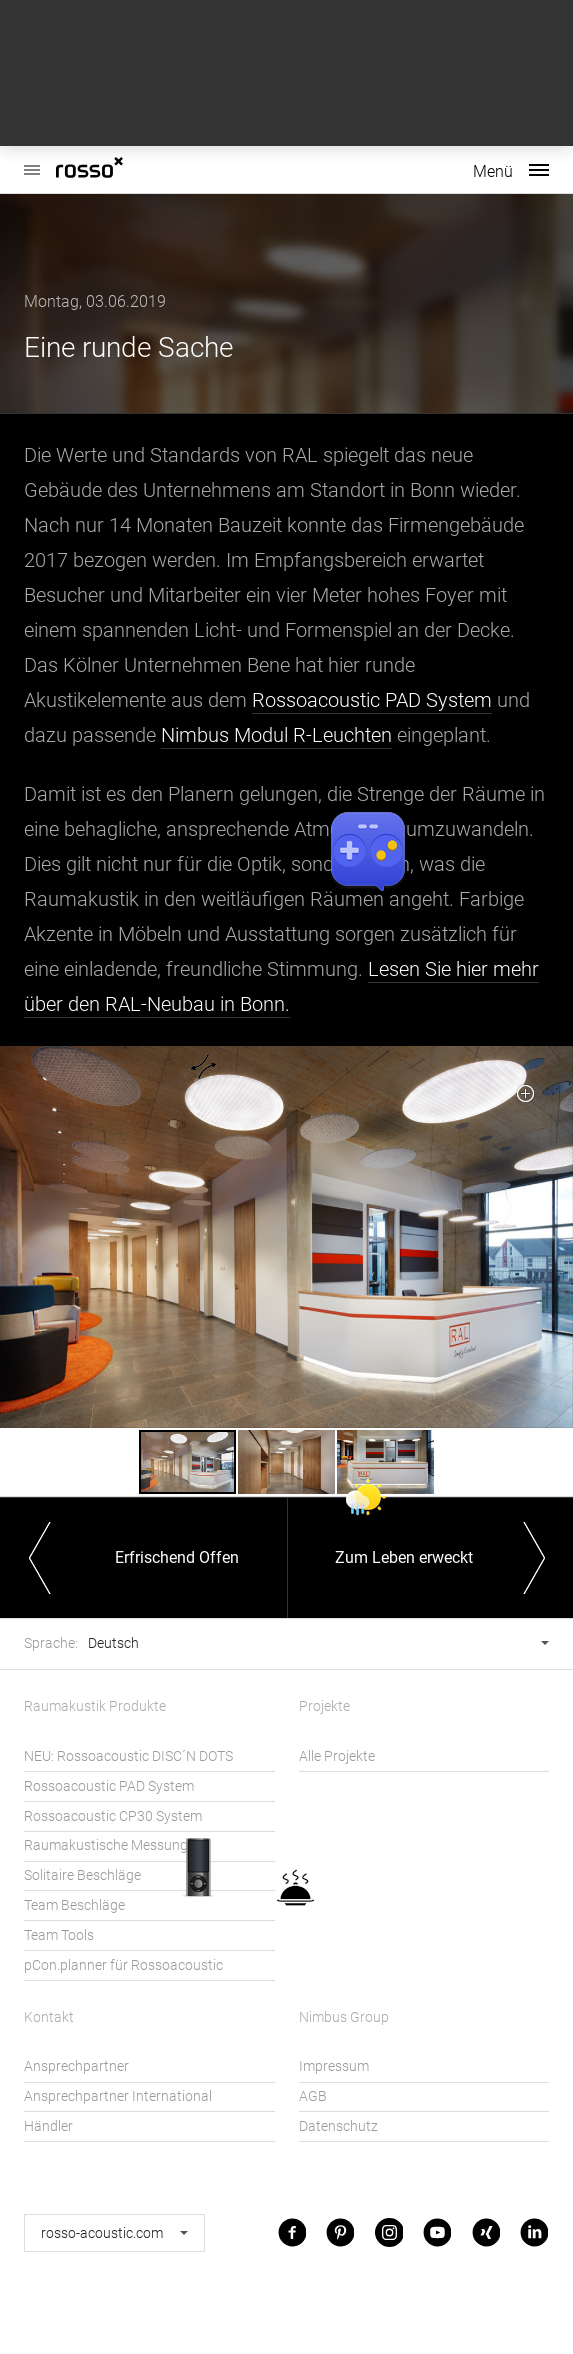 Image resolution: width=573 pixels, height=2354 pixels. What do you see at coordinates (198, 1868) in the screenshot?
I see `manage connected iPod device` at bounding box center [198, 1868].